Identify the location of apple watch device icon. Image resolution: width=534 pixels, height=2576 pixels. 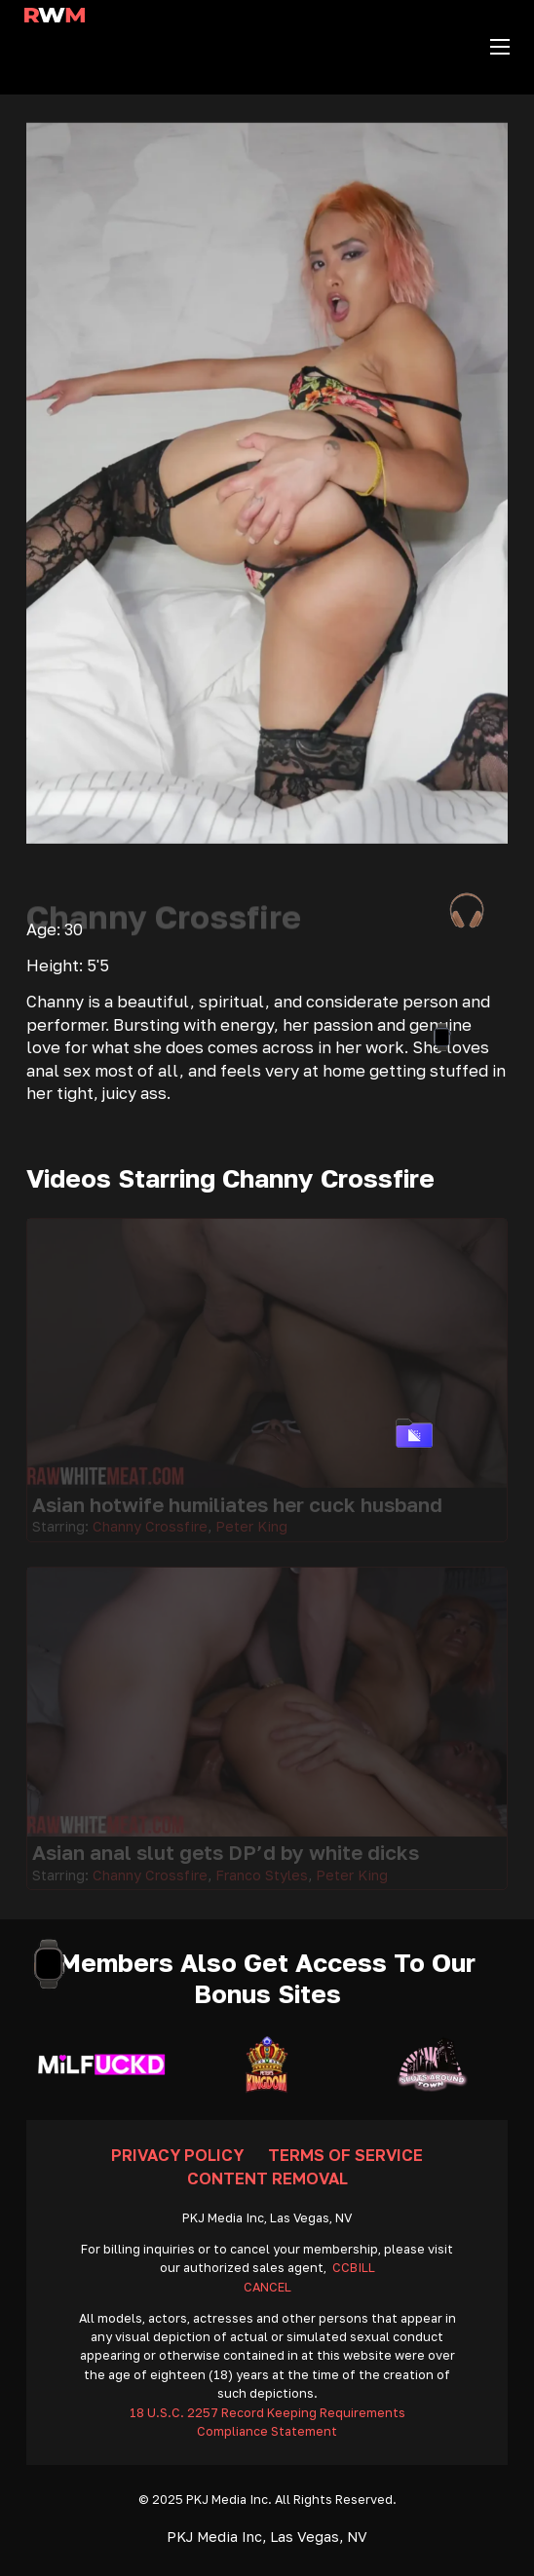
(49, 1964).